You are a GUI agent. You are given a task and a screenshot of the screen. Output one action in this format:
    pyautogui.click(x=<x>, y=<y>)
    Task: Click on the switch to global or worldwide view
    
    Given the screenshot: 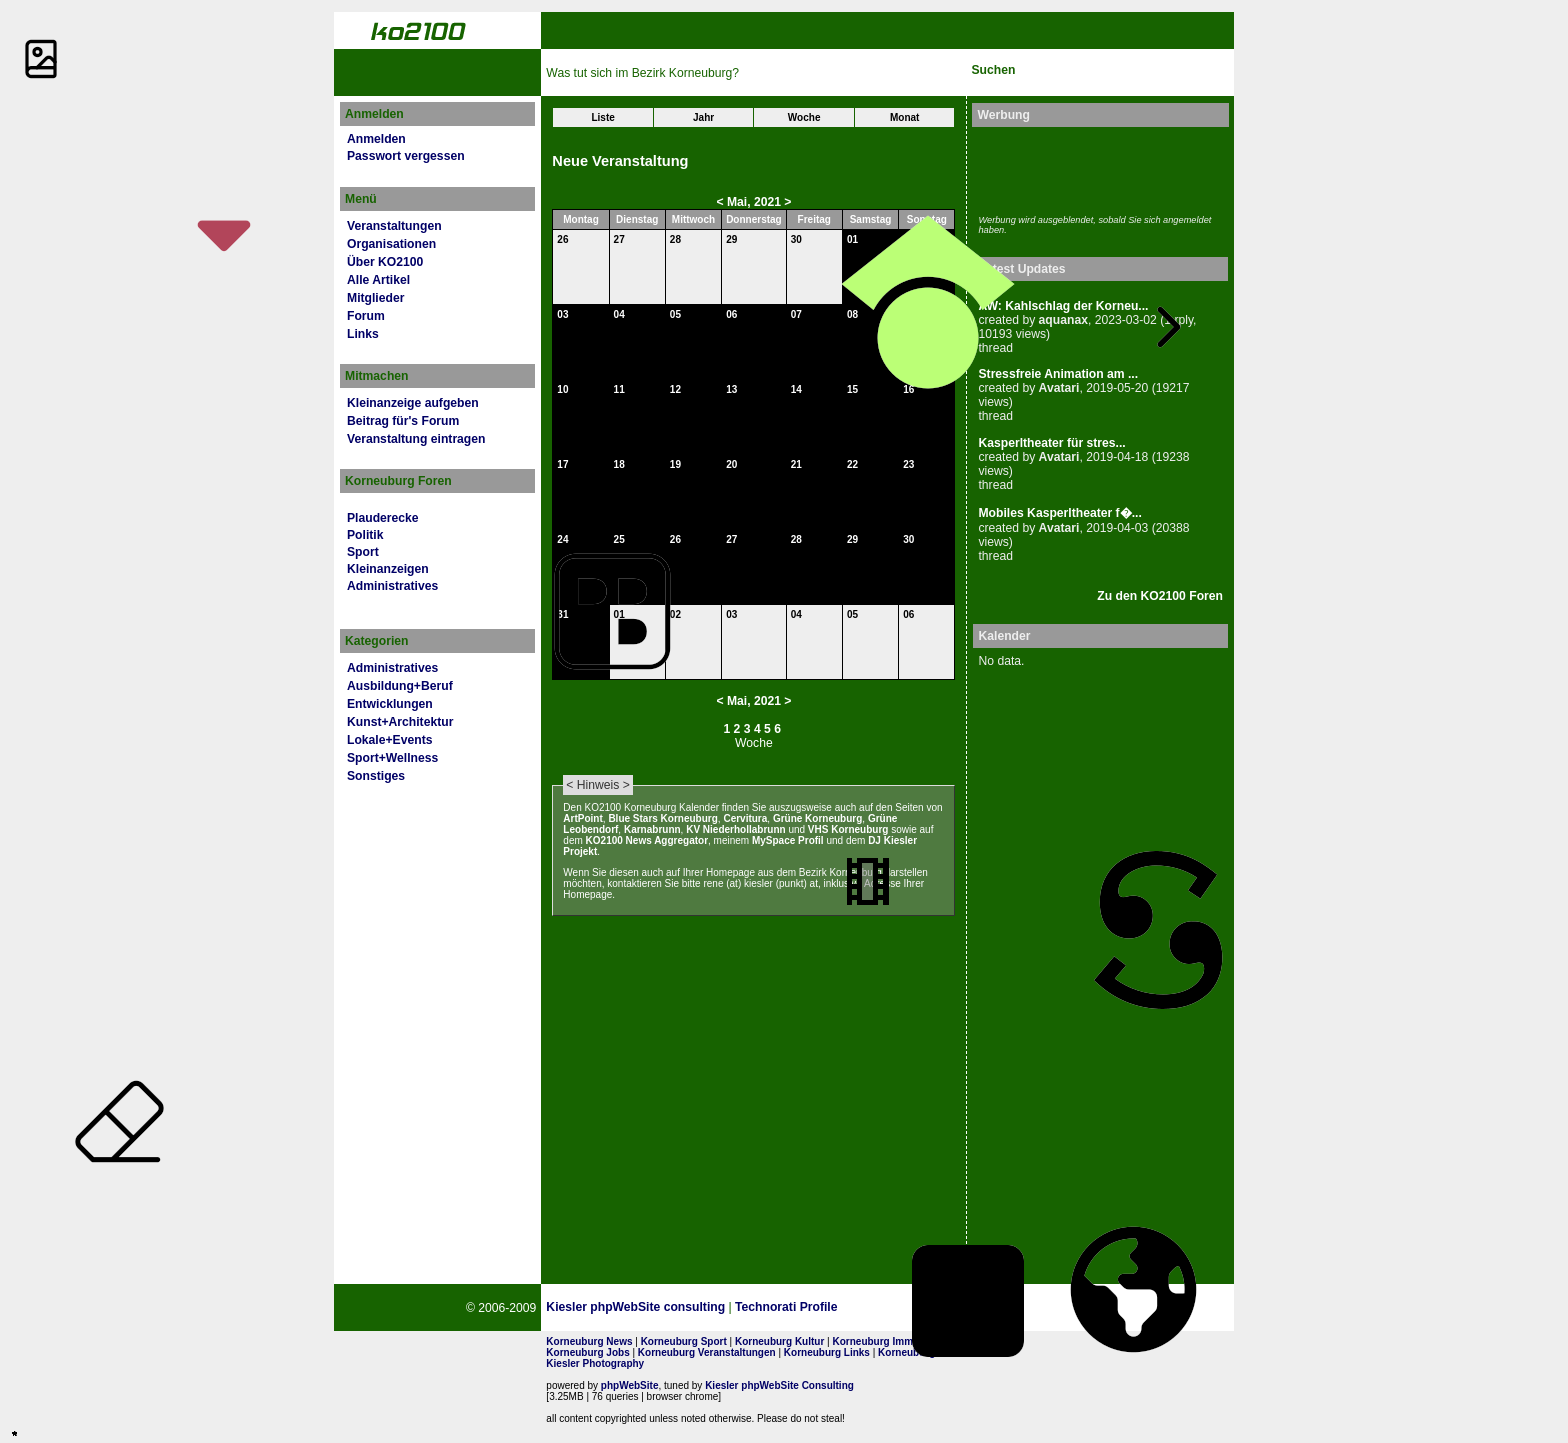 What is the action you would take?
    pyautogui.click(x=1133, y=1289)
    